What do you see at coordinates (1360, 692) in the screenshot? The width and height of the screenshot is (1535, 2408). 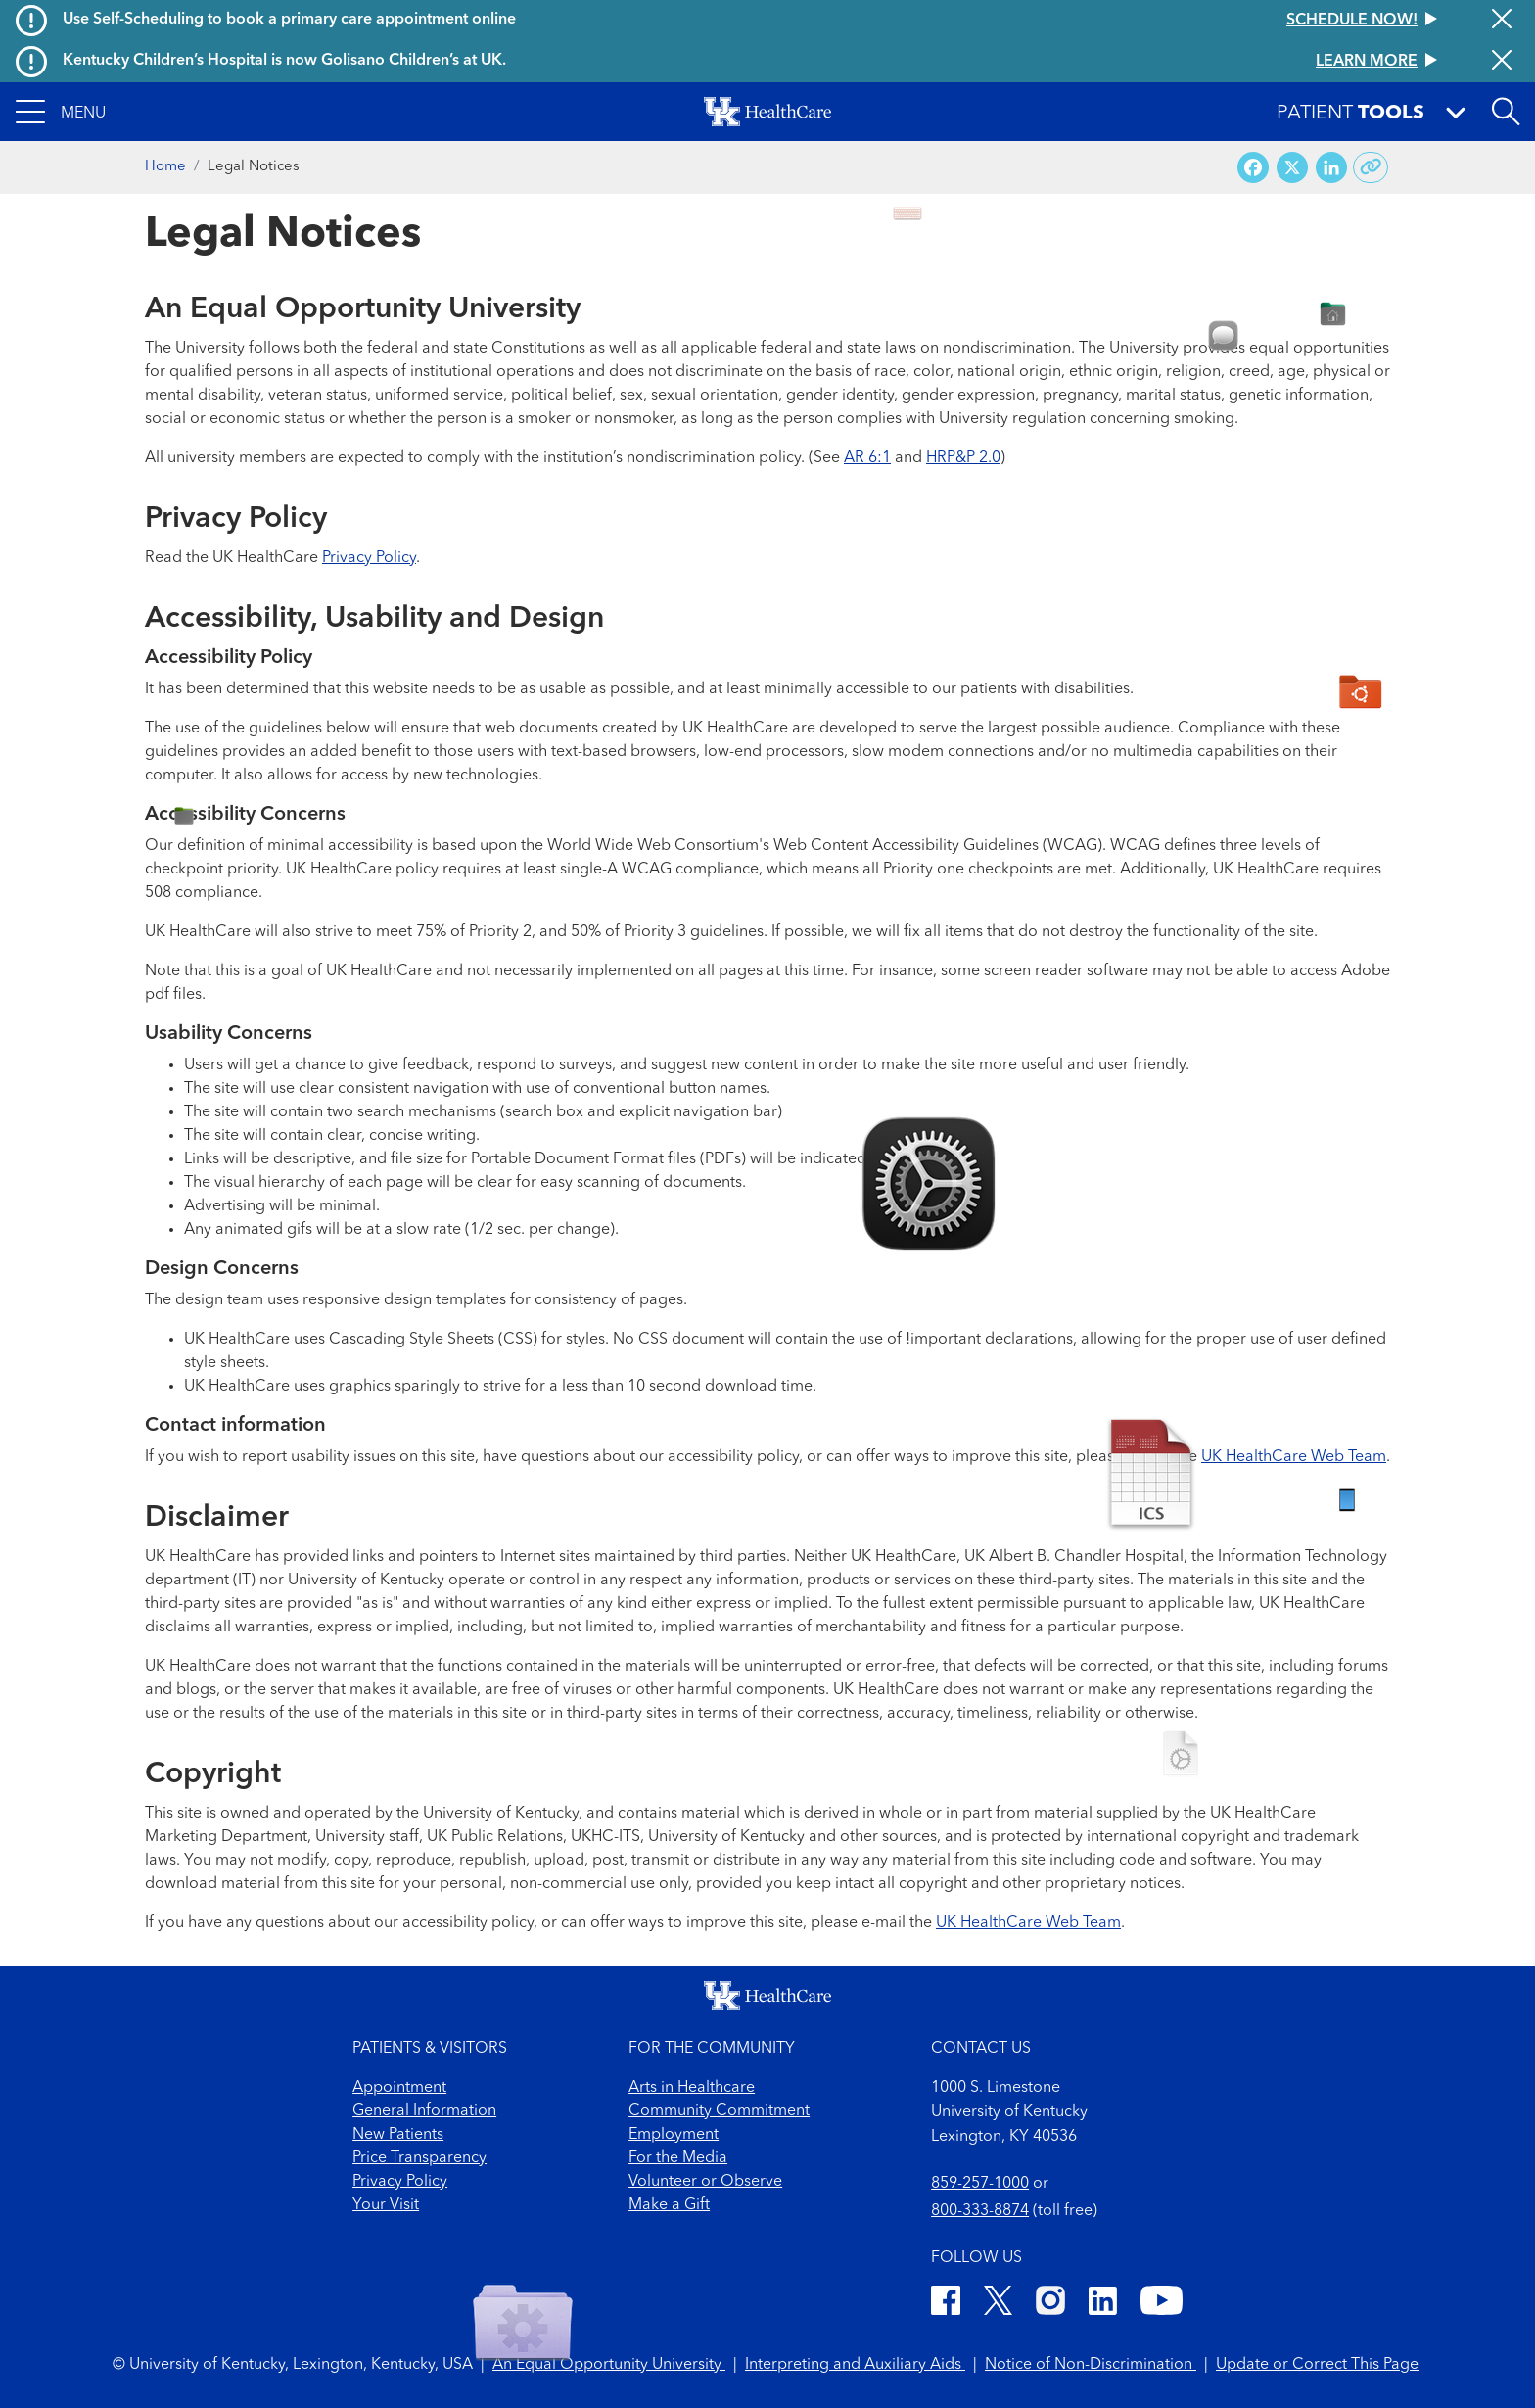 I see `open ubuntu system folder` at bounding box center [1360, 692].